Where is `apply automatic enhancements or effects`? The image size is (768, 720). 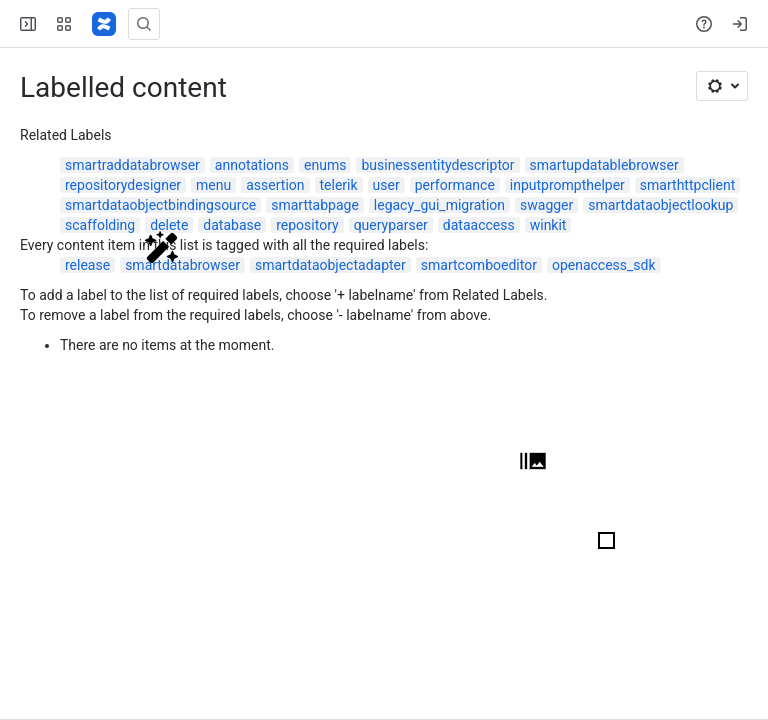 apply automatic enhancements or effects is located at coordinates (162, 248).